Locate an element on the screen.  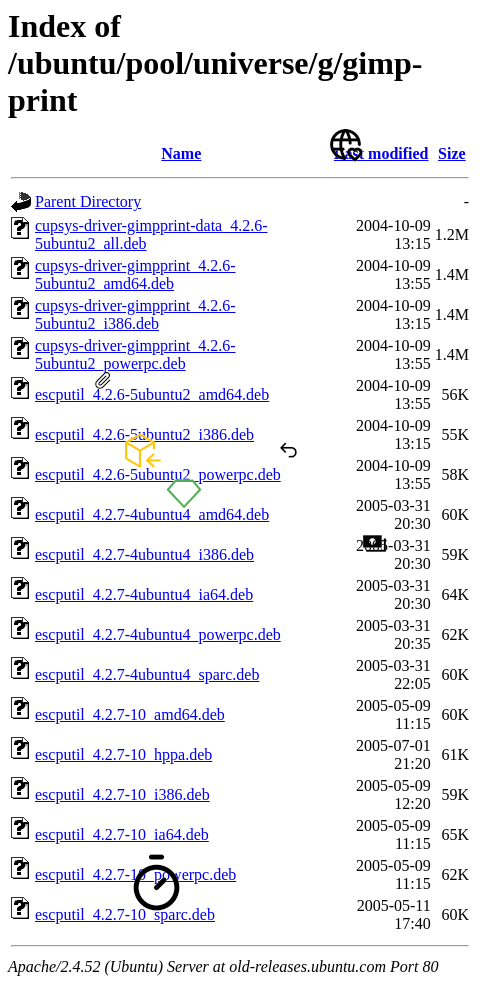
undo the last action is located at coordinates (288, 450).